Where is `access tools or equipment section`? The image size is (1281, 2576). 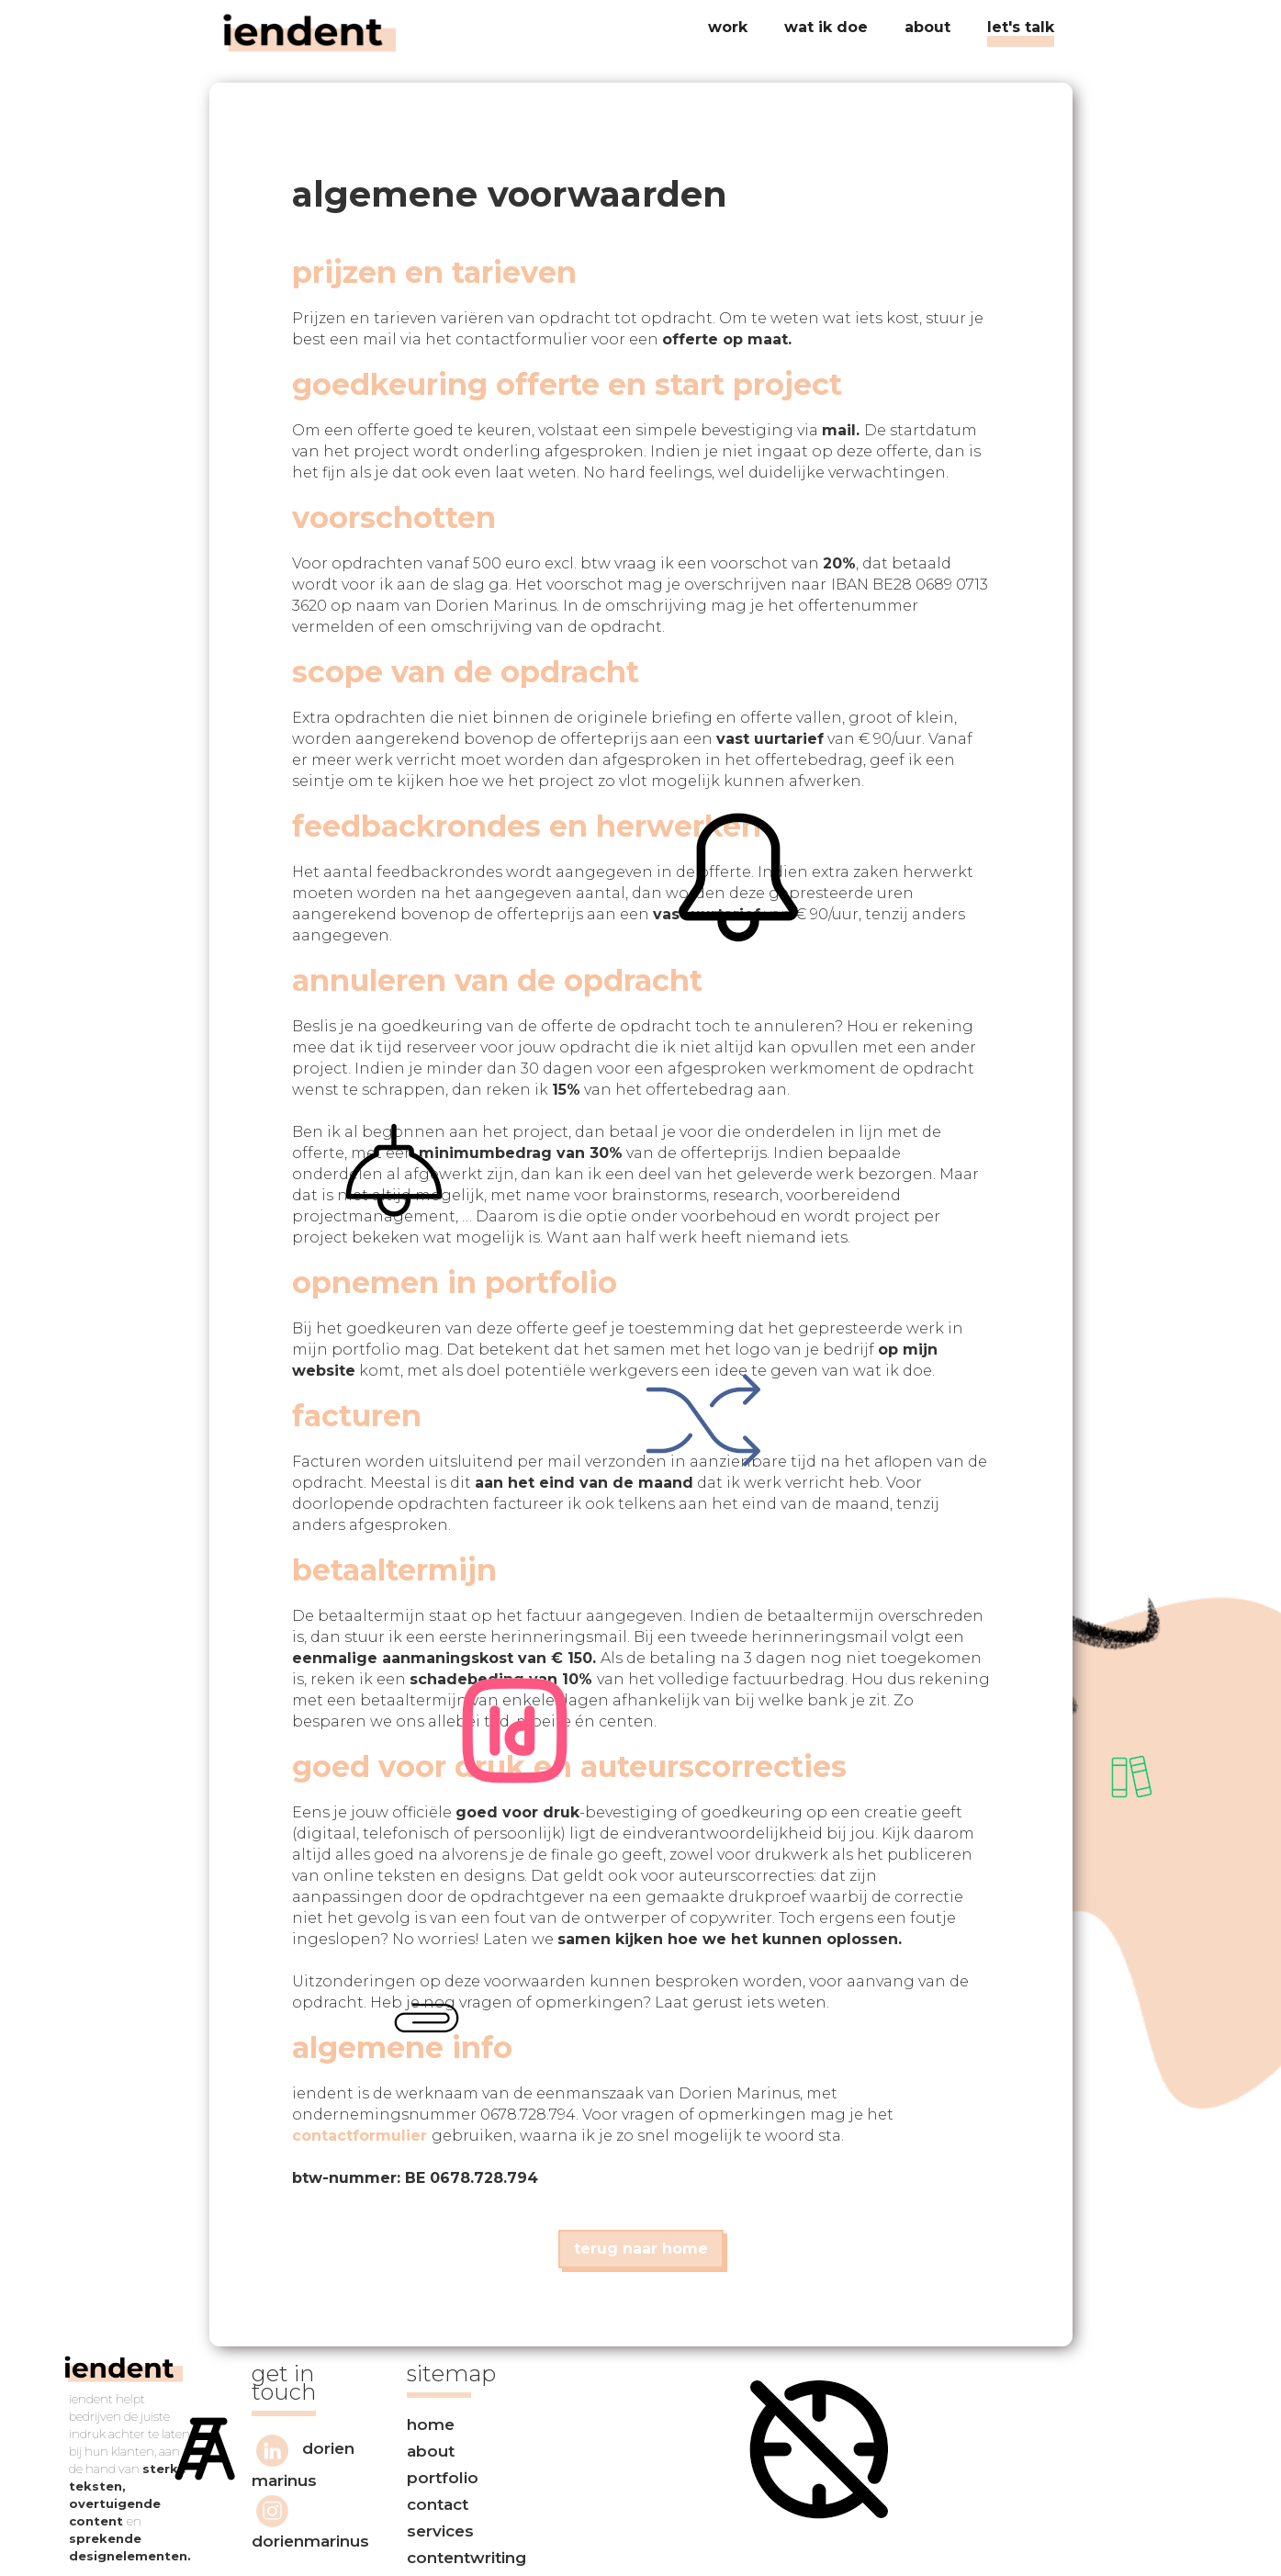
access tools or equipment section is located at coordinates (206, 2448).